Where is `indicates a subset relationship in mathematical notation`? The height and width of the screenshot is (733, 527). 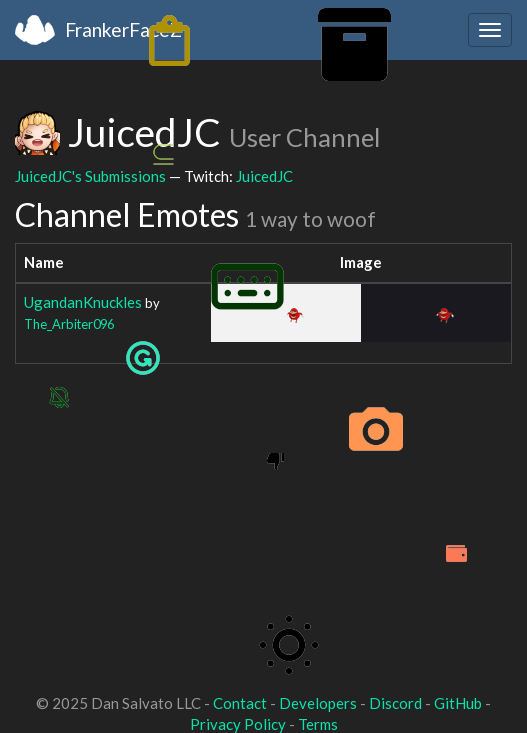
indicates a subset relationship in mathematical notation is located at coordinates (164, 154).